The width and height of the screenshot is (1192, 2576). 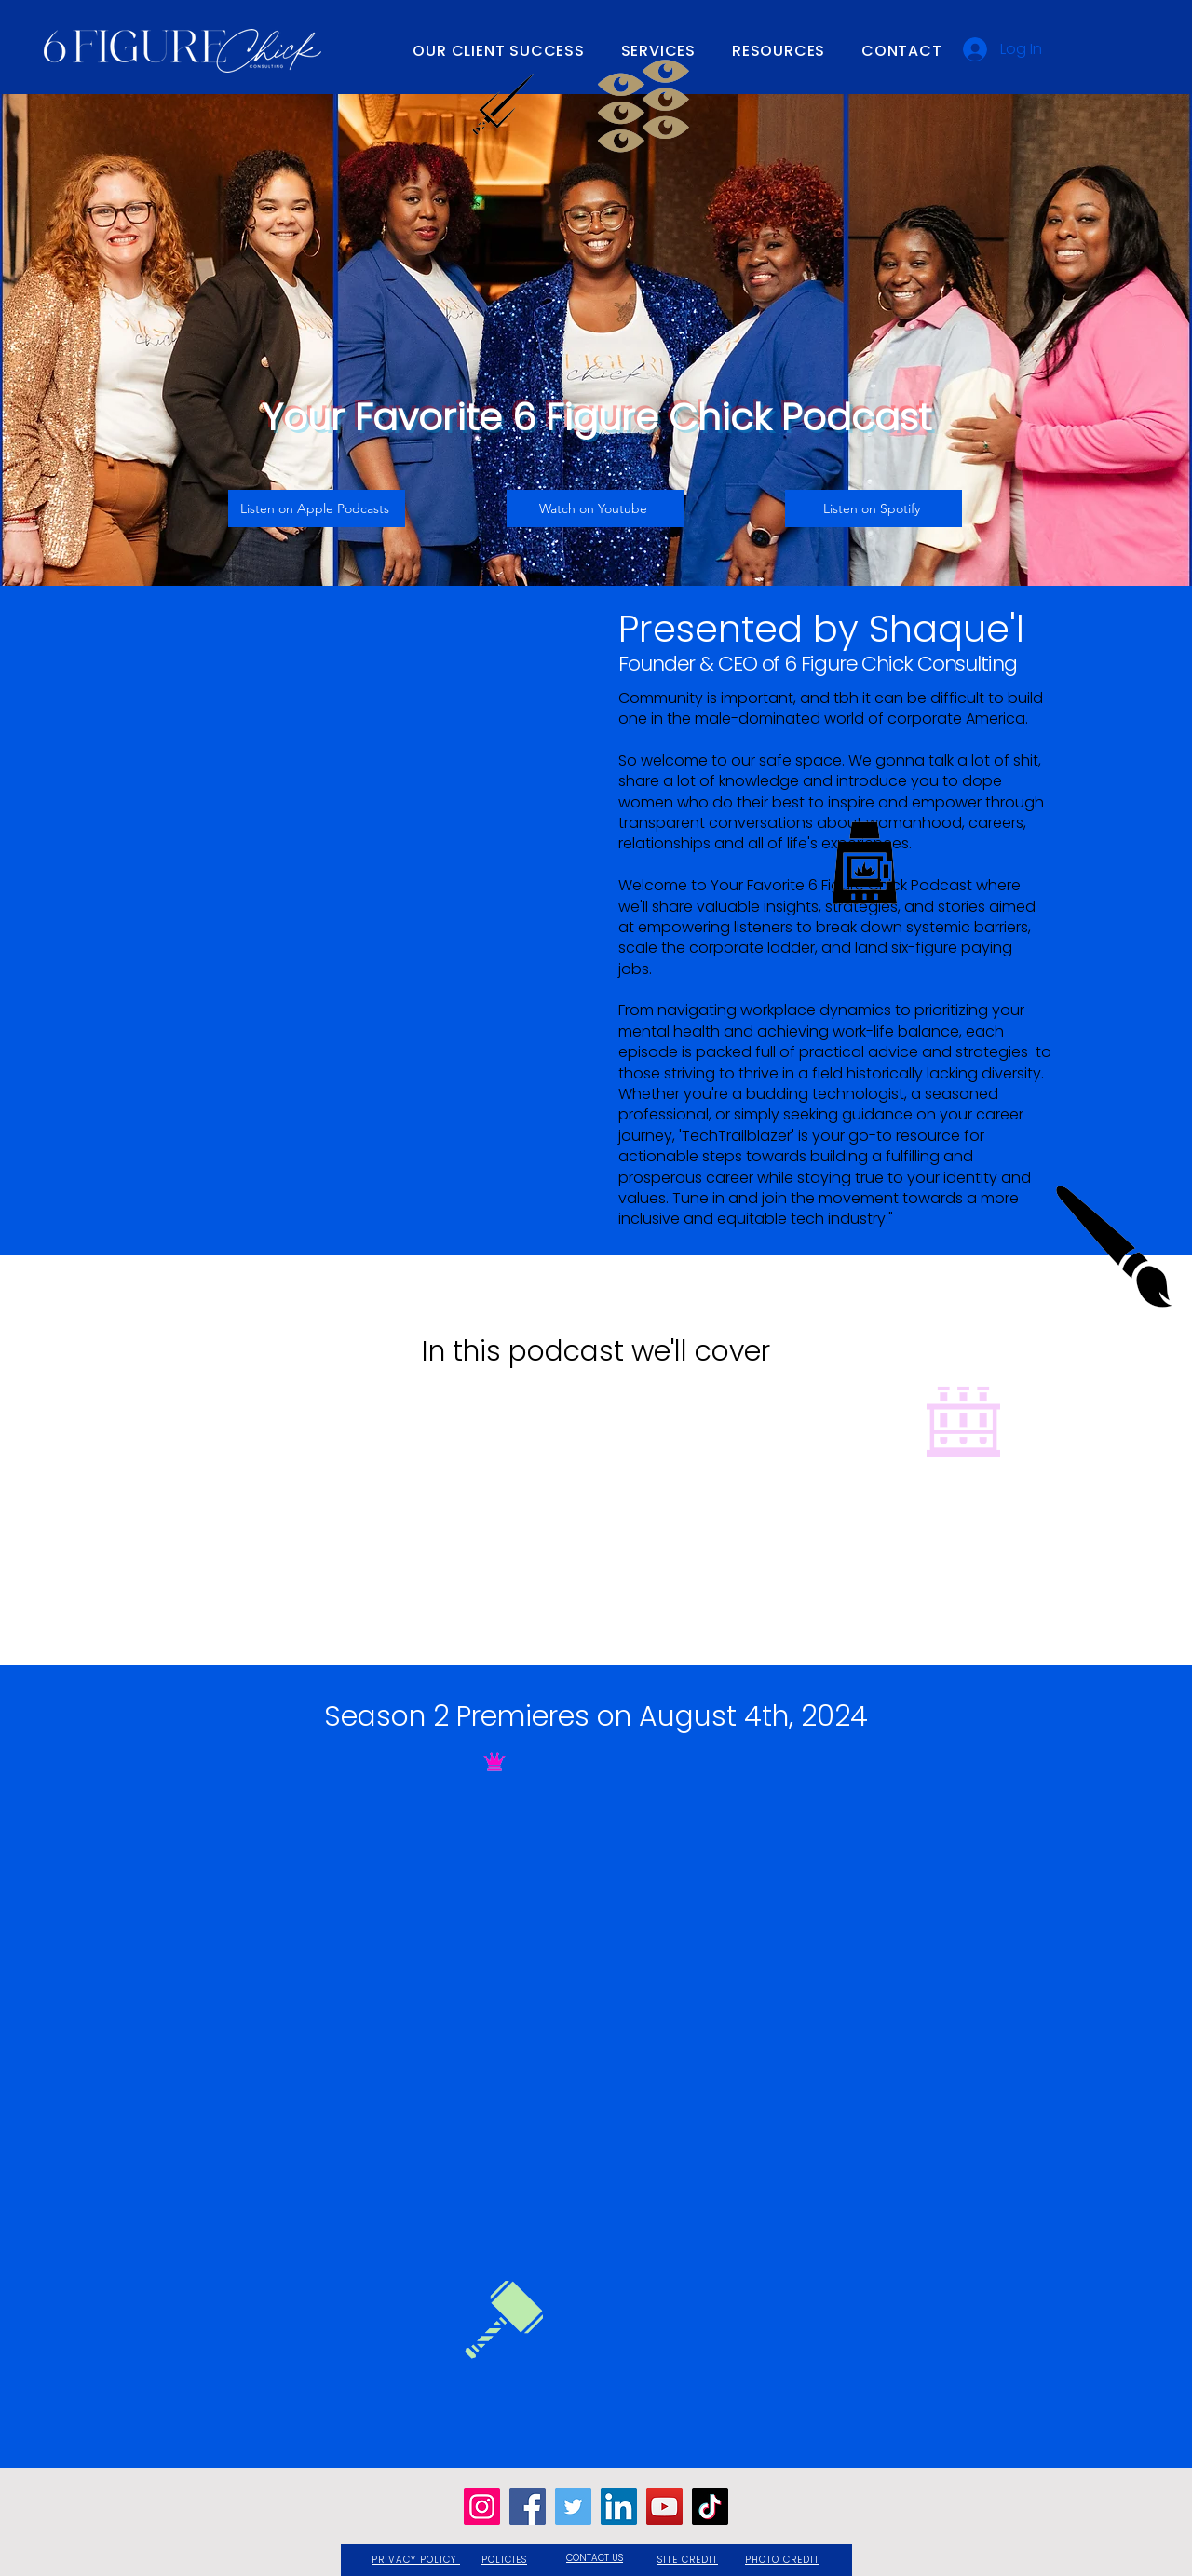 I want to click on access furnace or heating controls, so click(x=864, y=862).